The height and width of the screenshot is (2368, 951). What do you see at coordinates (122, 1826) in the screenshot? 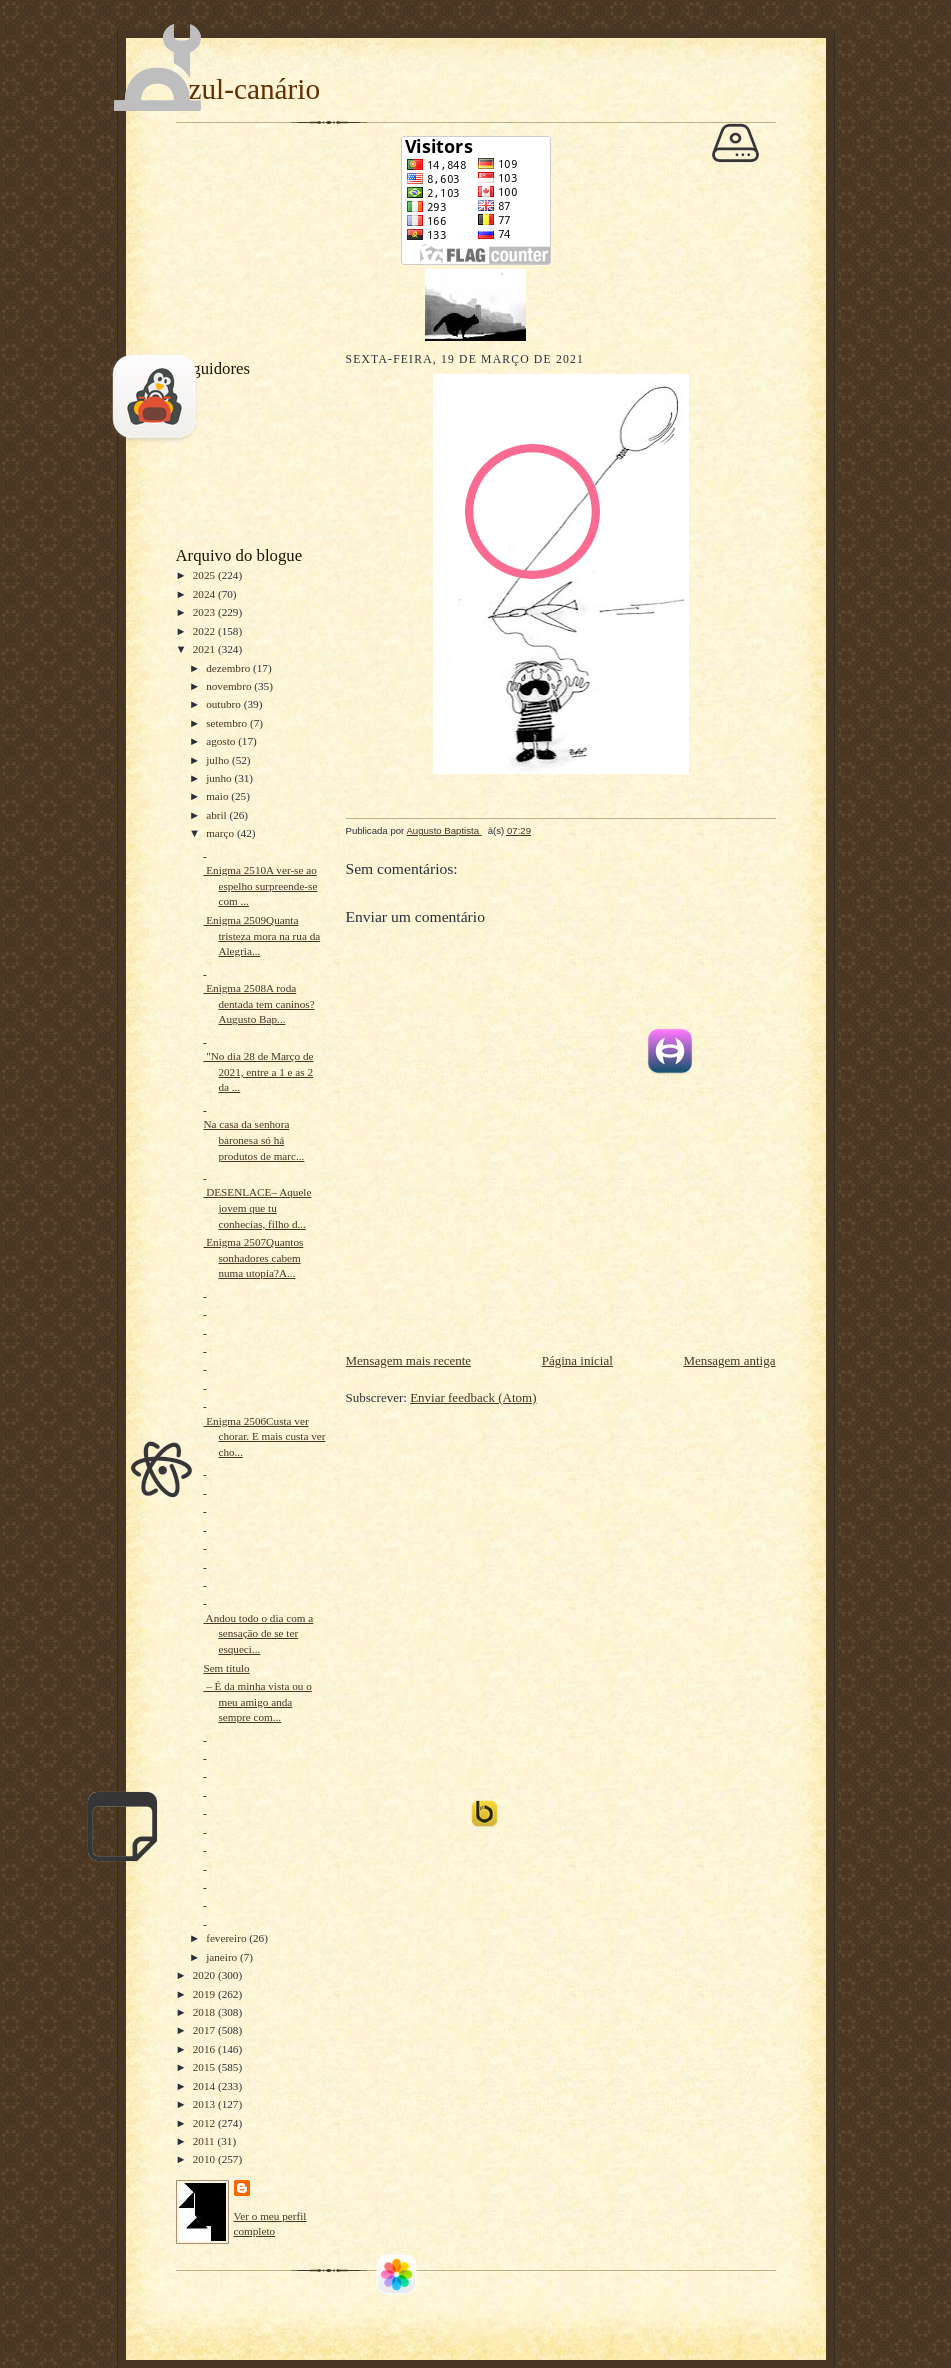
I see `access desktop widgets or desklets` at bounding box center [122, 1826].